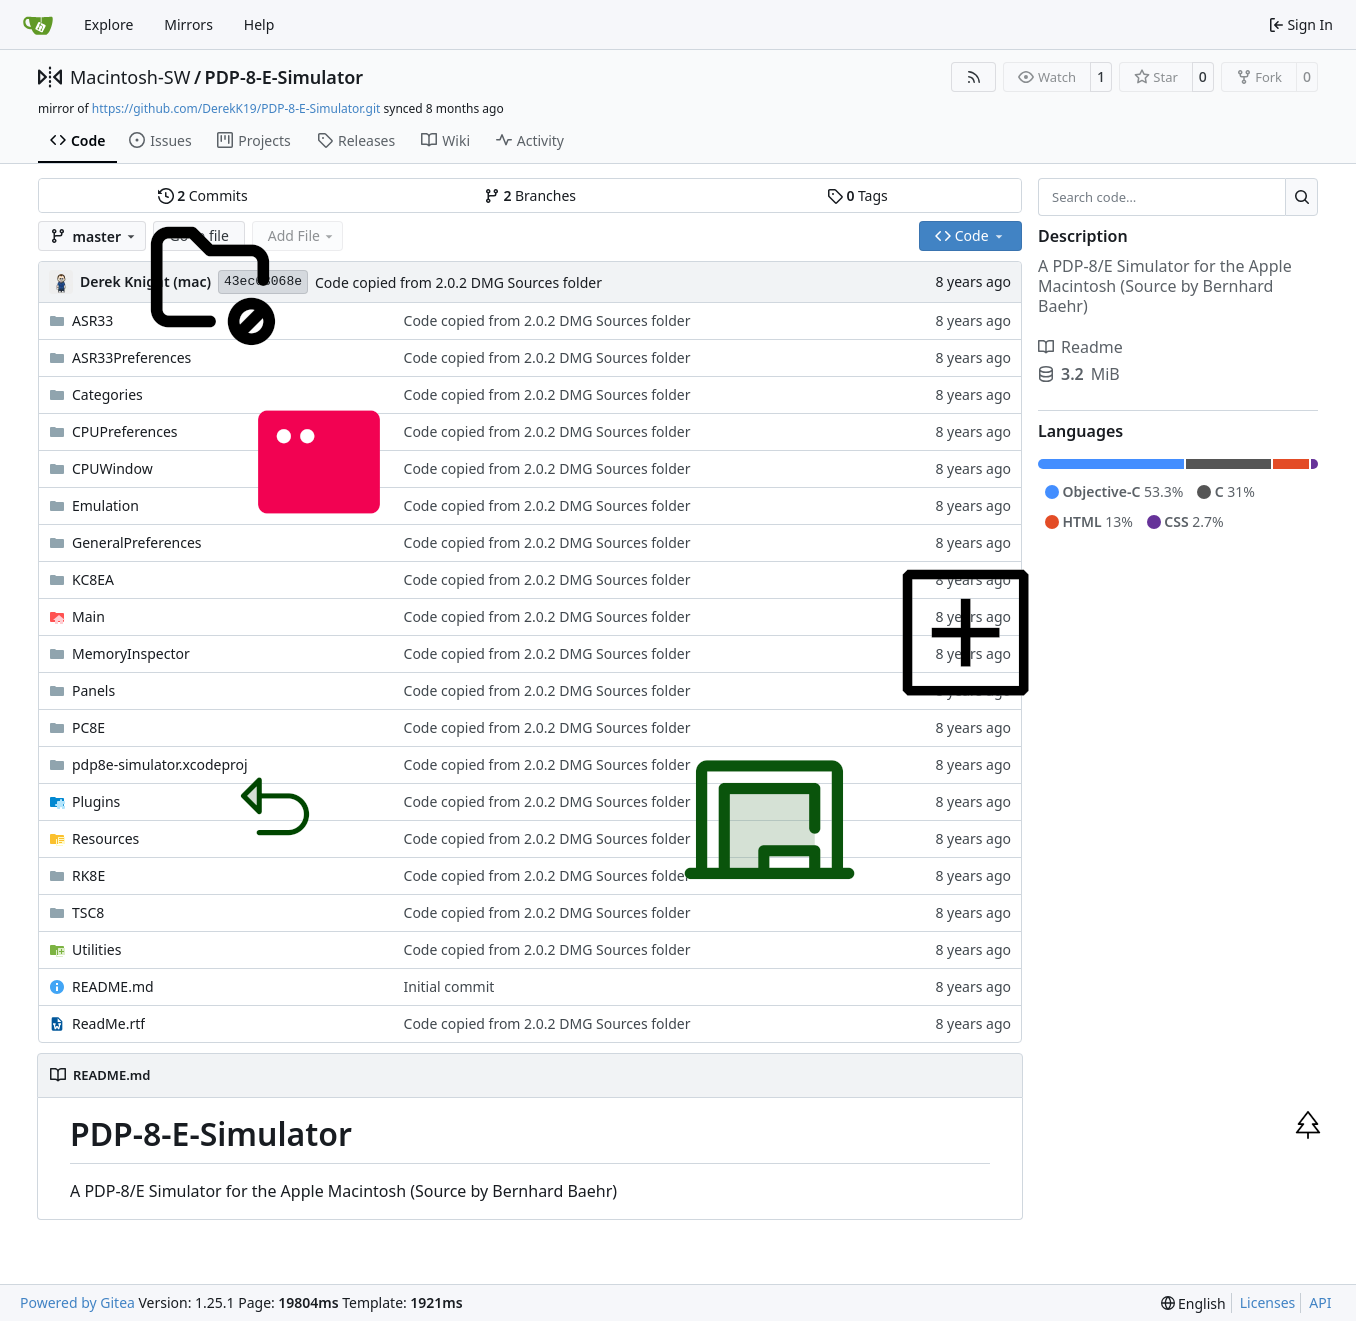  Describe the element at coordinates (319, 462) in the screenshot. I see `open application window` at that location.